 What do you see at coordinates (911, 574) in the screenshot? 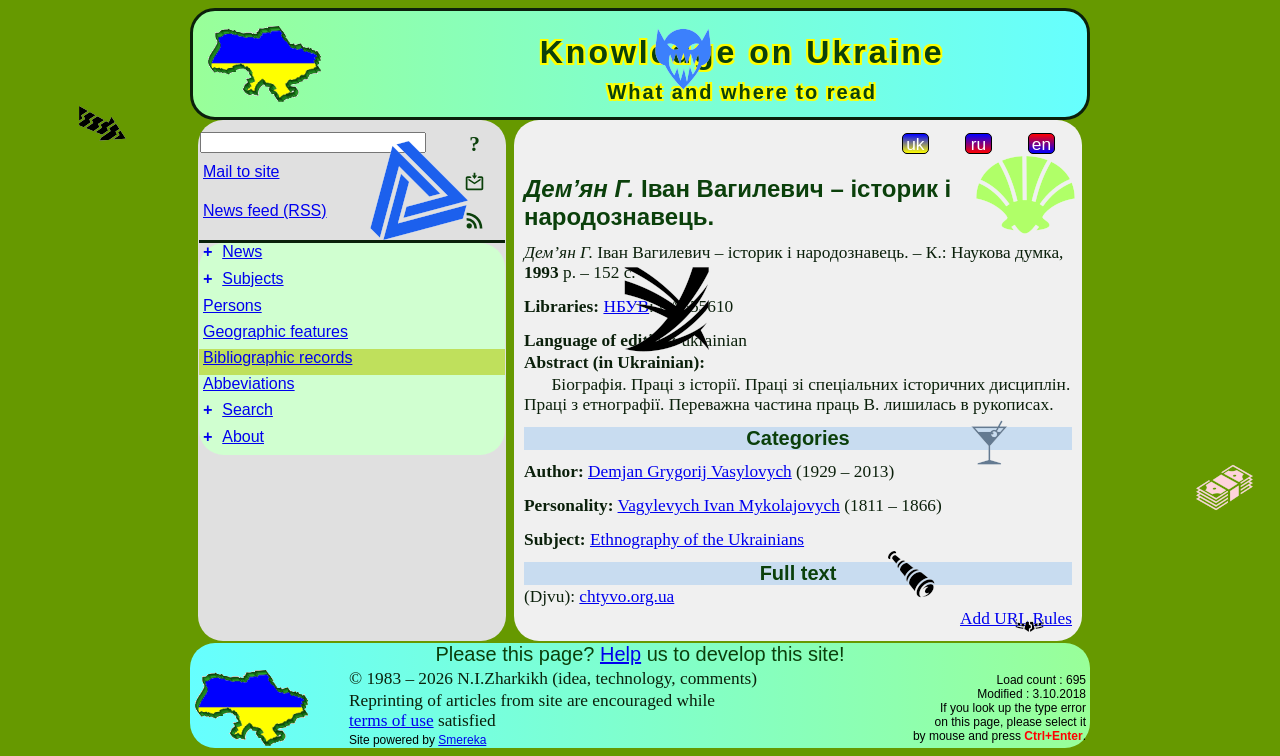
I see `search or explore content` at bounding box center [911, 574].